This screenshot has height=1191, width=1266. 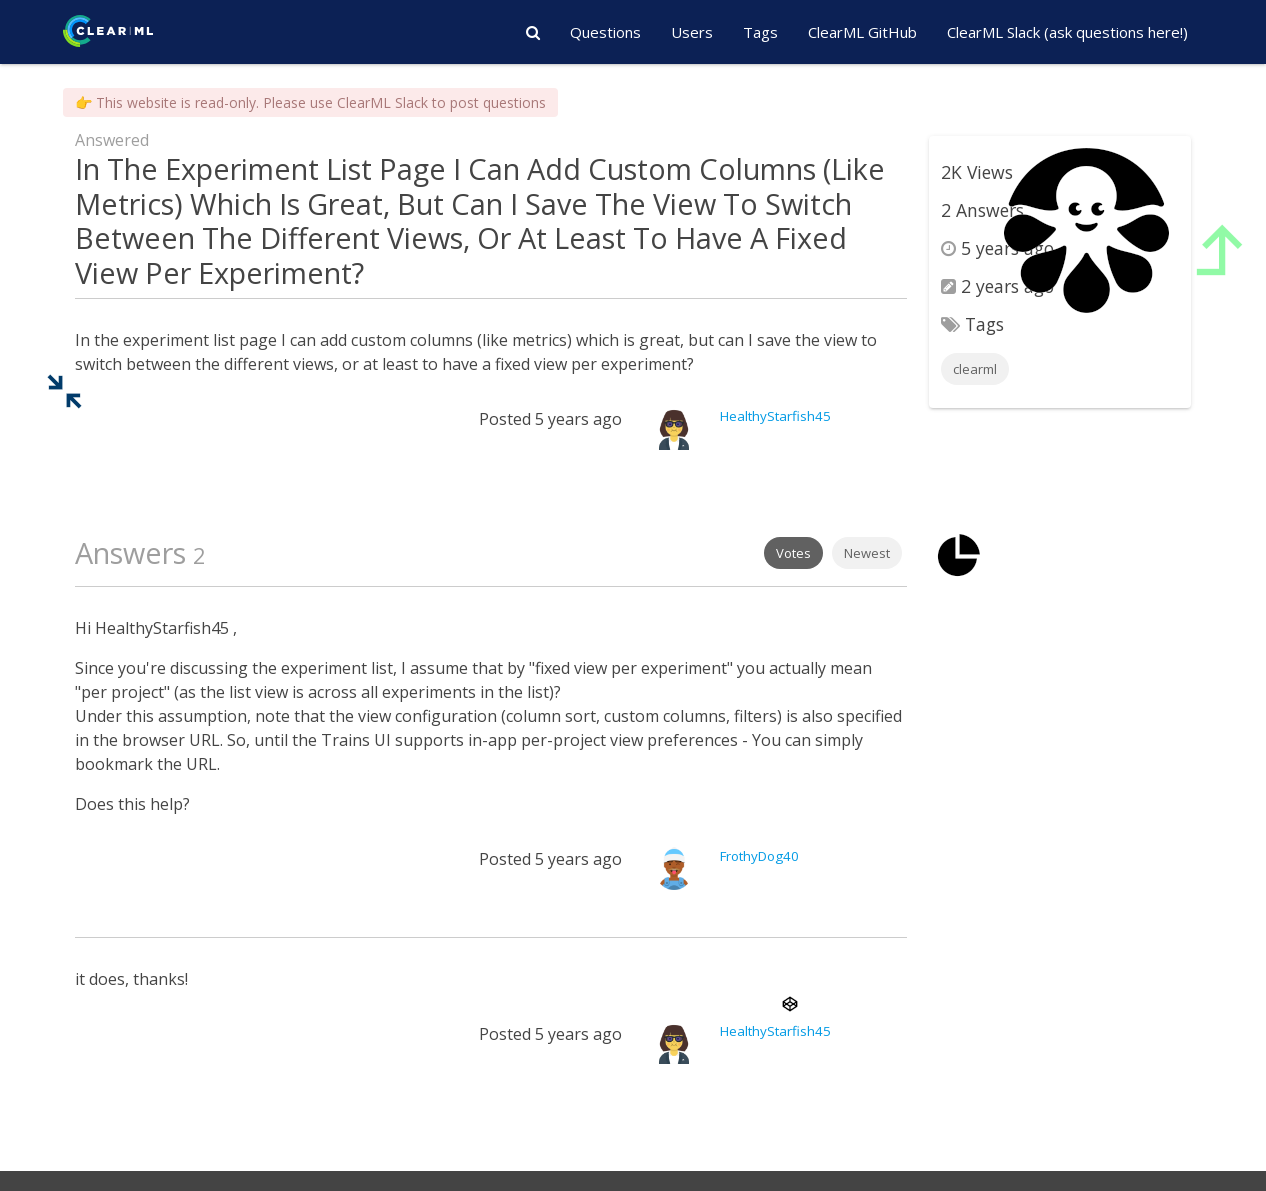 What do you see at coordinates (957, 556) in the screenshot?
I see `view analytics or statistics breakdown` at bounding box center [957, 556].